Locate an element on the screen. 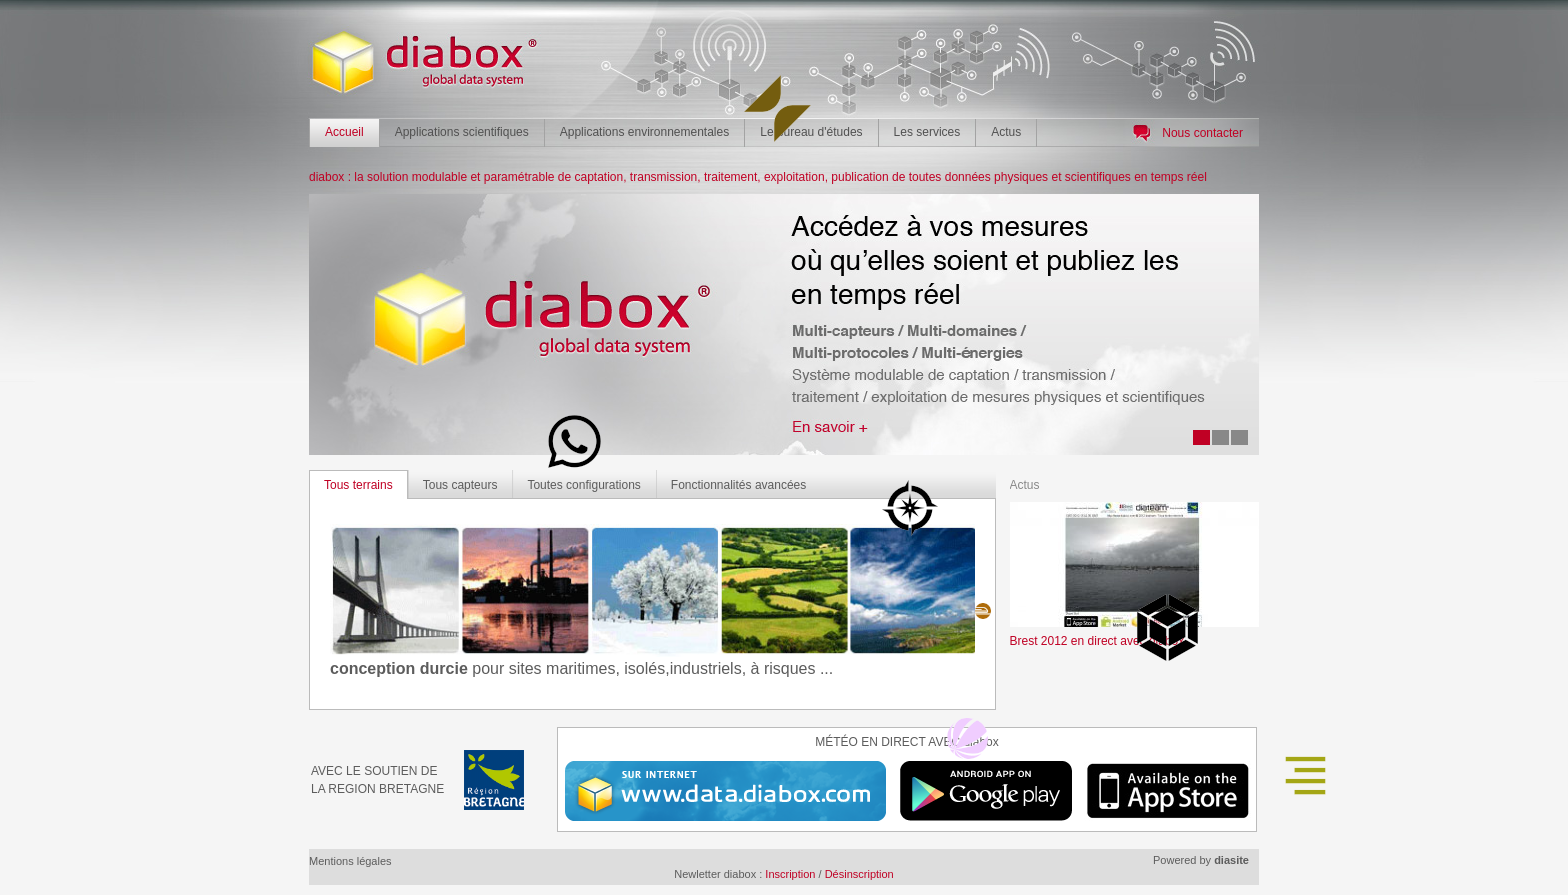 This screenshot has height=895, width=1568. glide app logo is located at coordinates (777, 108).